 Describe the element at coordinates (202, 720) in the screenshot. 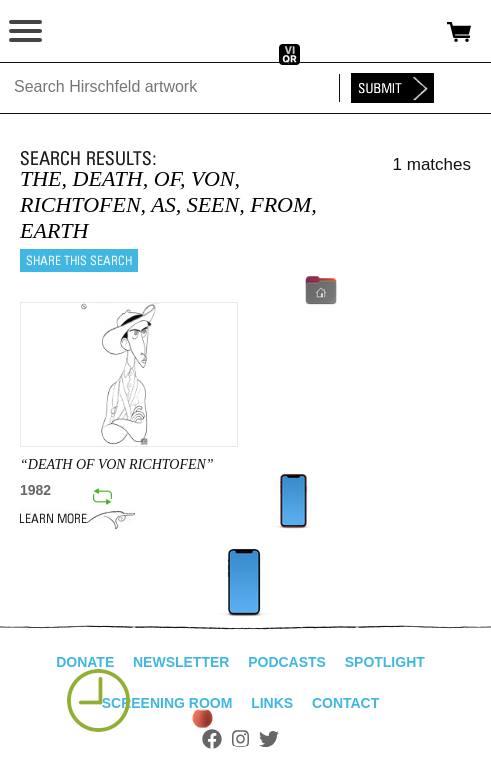

I see `HomePod mini smart speaker in orange` at that location.